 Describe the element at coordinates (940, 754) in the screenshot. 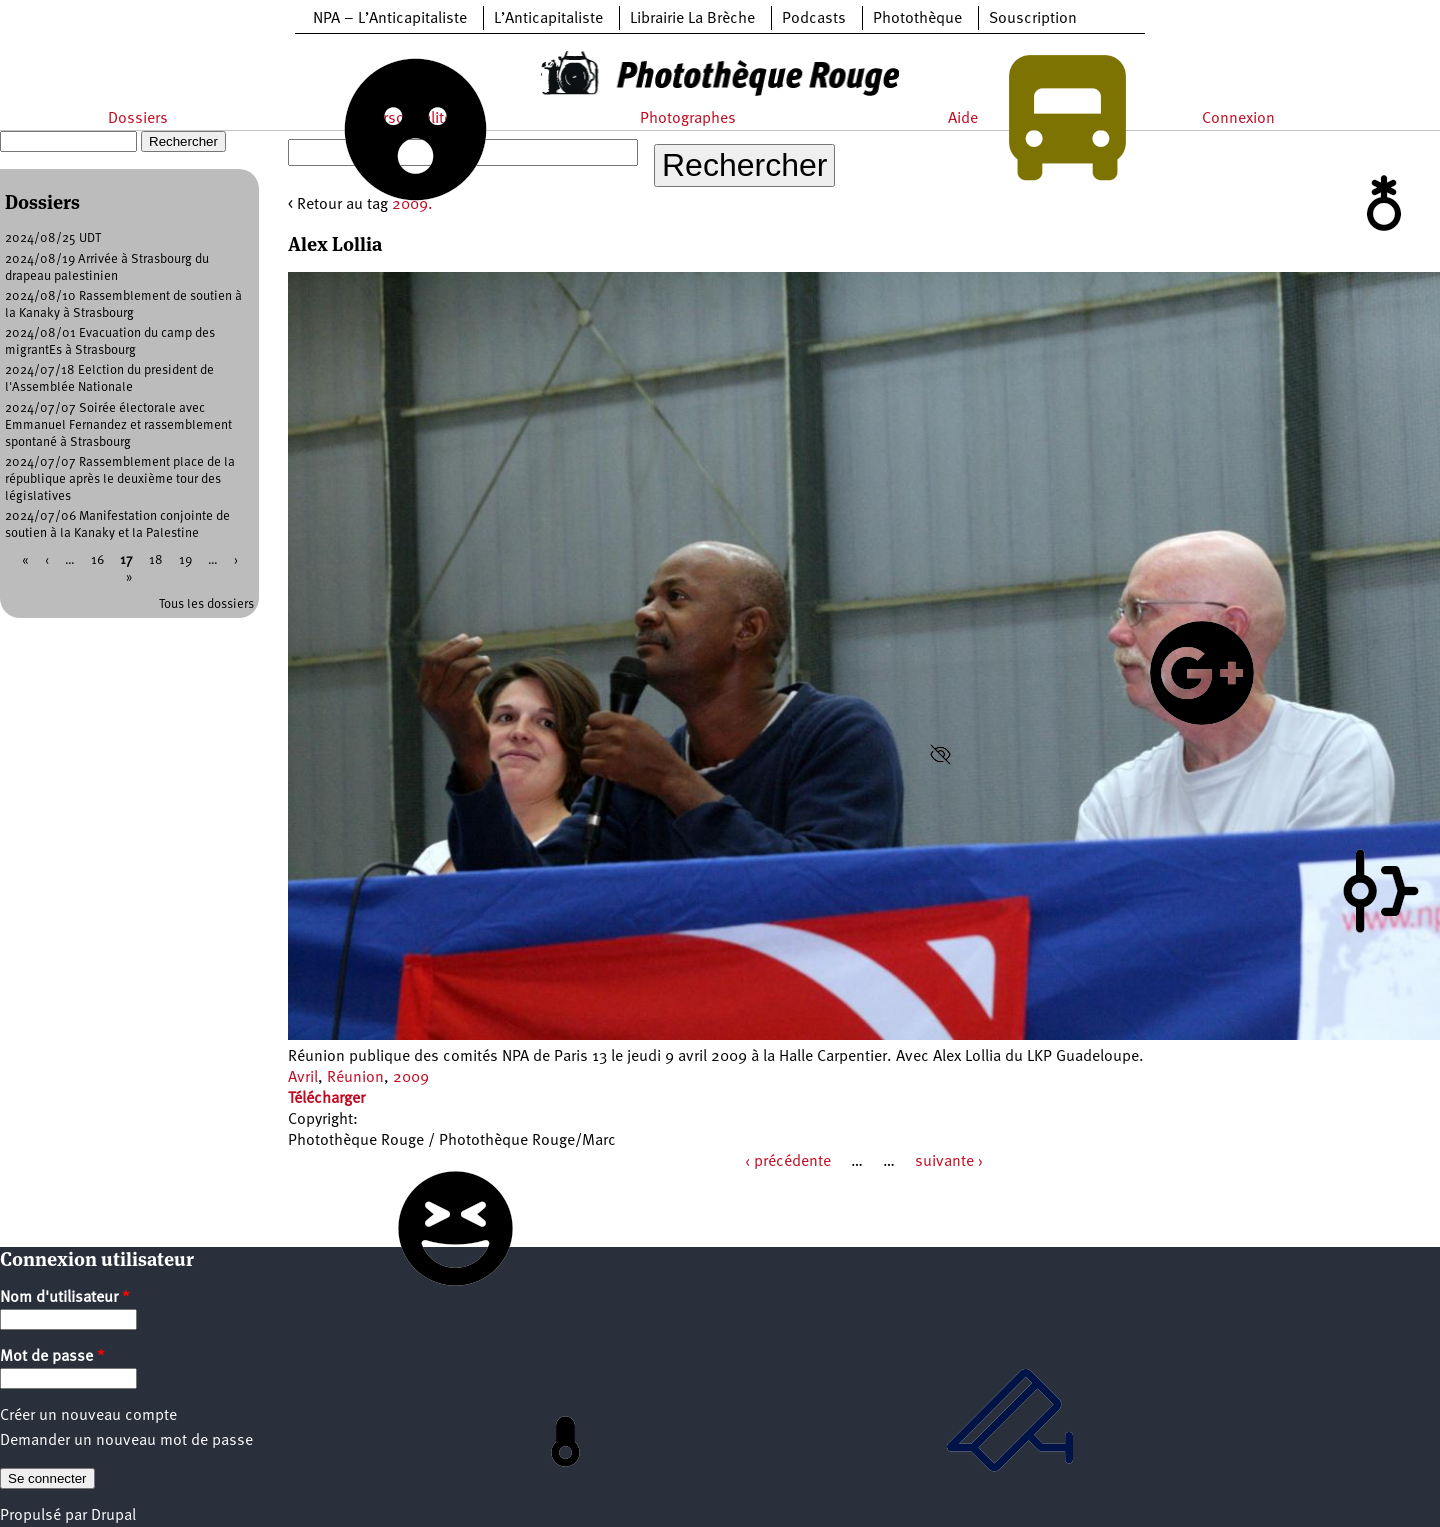

I see `hide password or sensitive content` at that location.